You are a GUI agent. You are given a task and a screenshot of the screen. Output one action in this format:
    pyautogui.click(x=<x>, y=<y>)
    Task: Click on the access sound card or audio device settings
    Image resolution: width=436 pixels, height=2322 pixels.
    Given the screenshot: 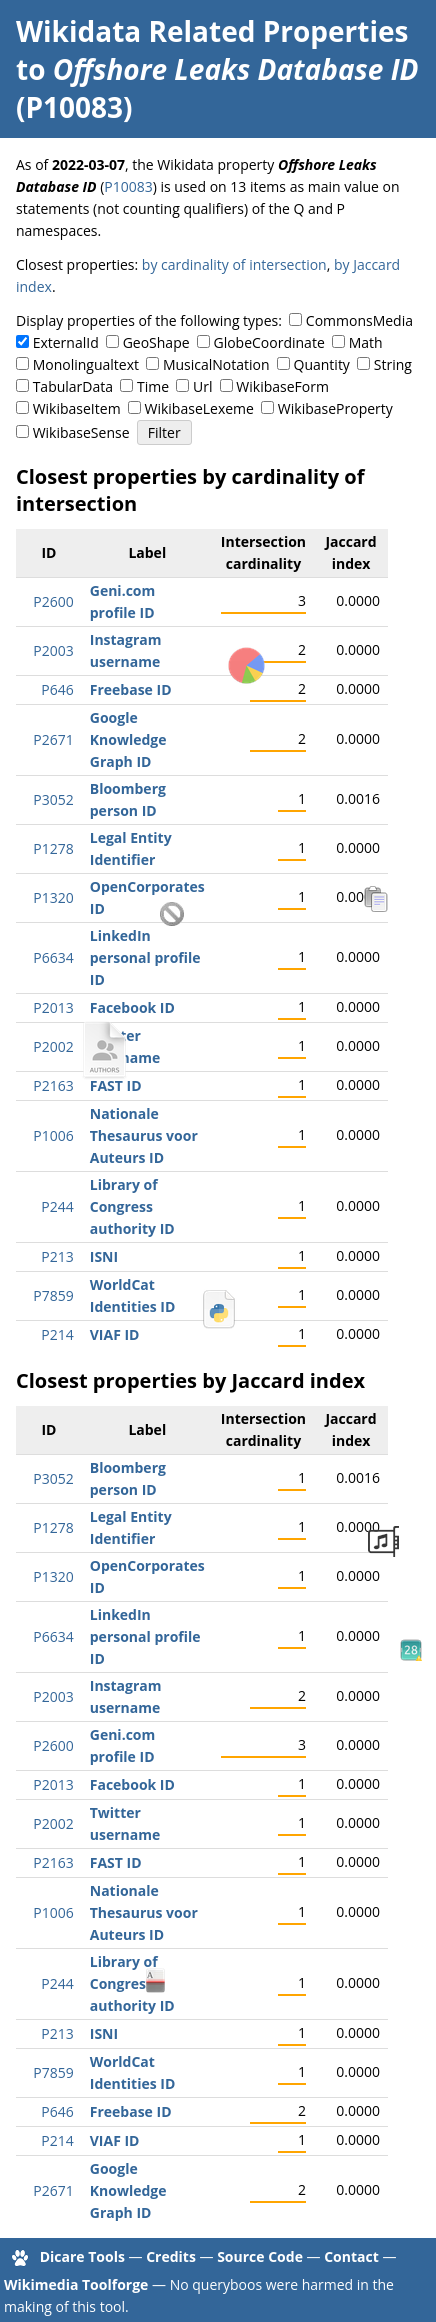 What is the action you would take?
    pyautogui.click(x=383, y=1541)
    